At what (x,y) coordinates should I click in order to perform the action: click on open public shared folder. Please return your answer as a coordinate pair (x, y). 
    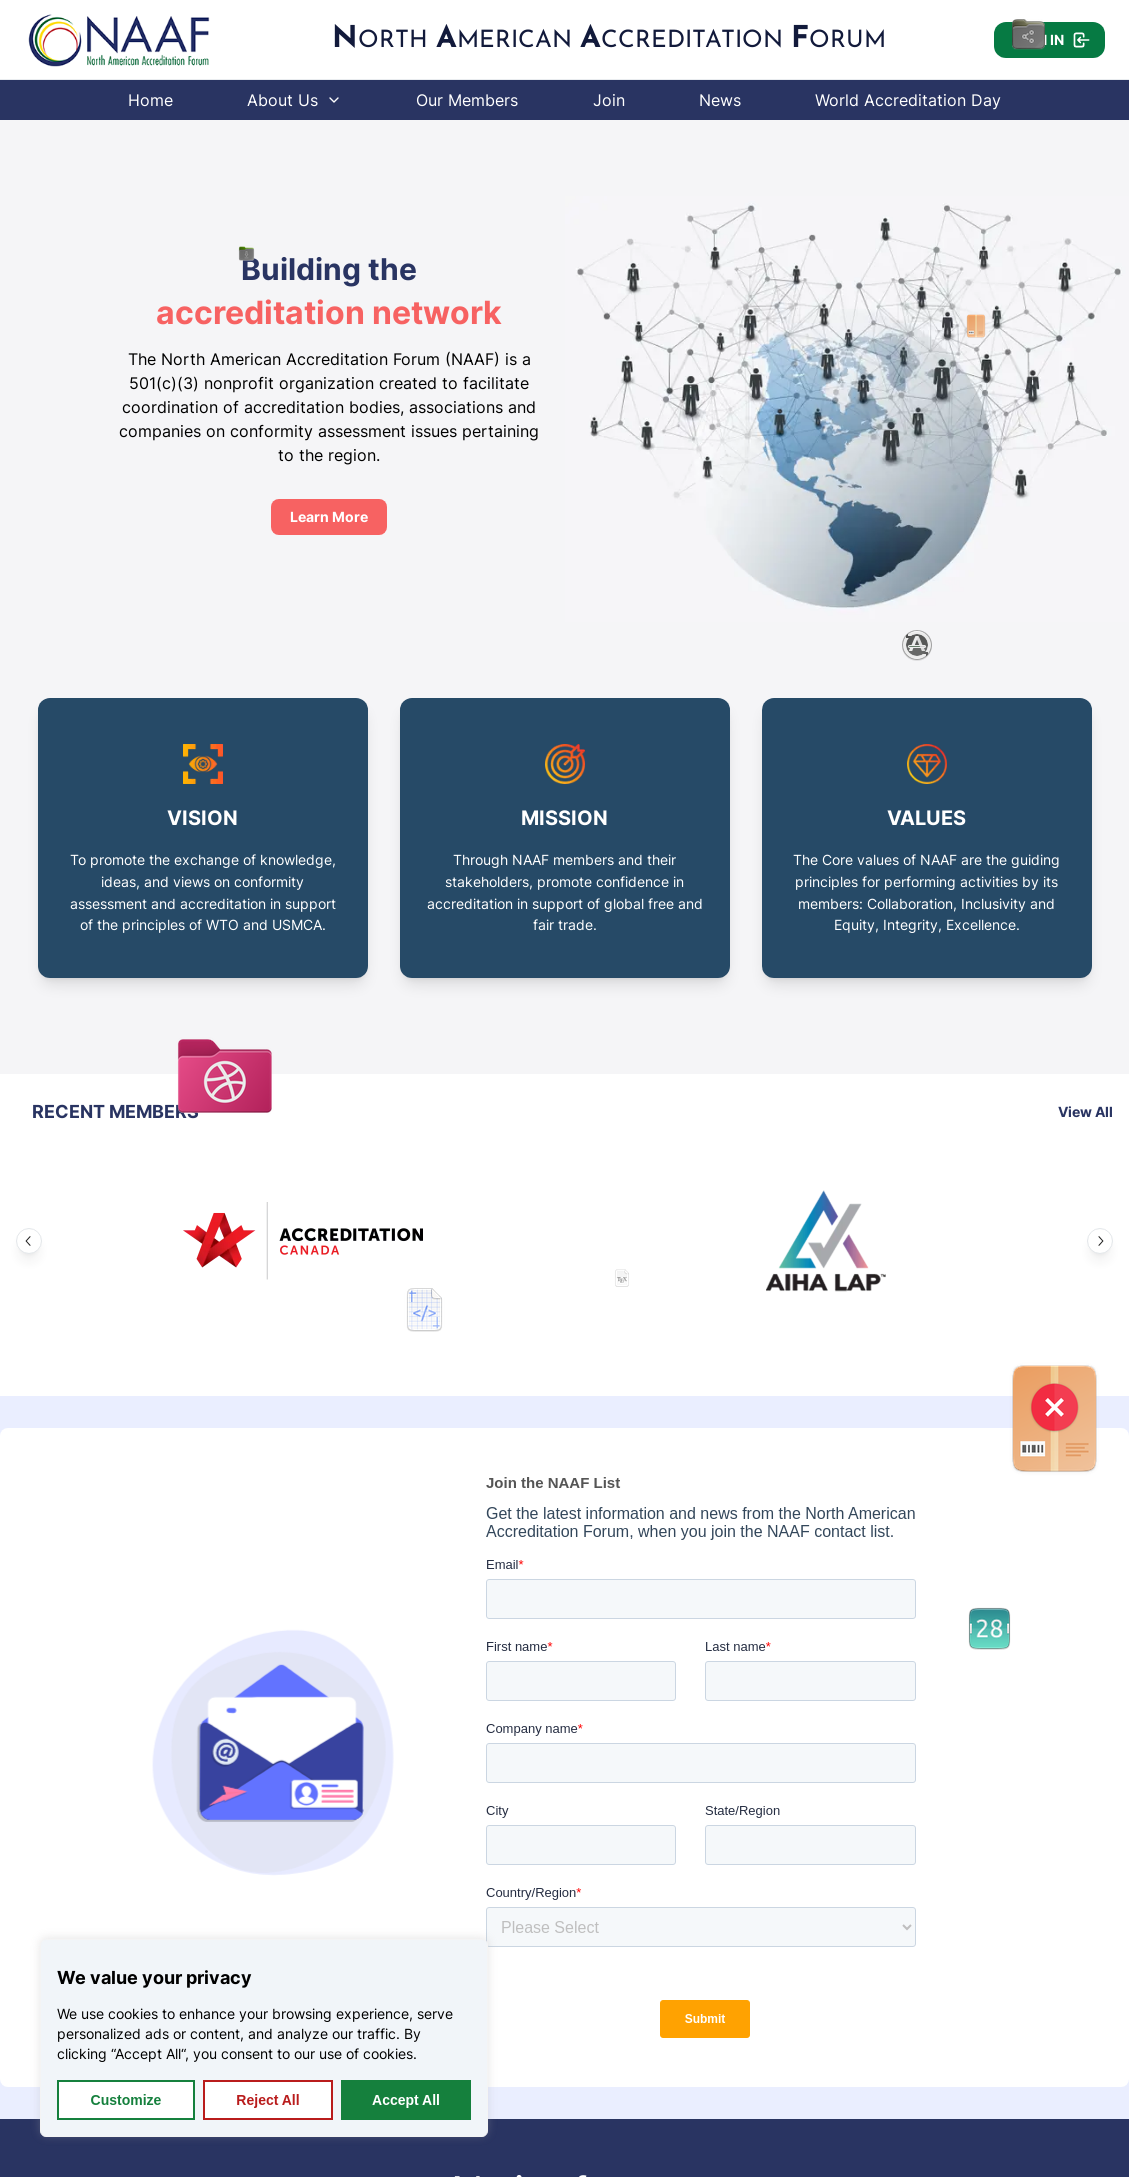
    Looking at the image, I should click on (1028, 33).